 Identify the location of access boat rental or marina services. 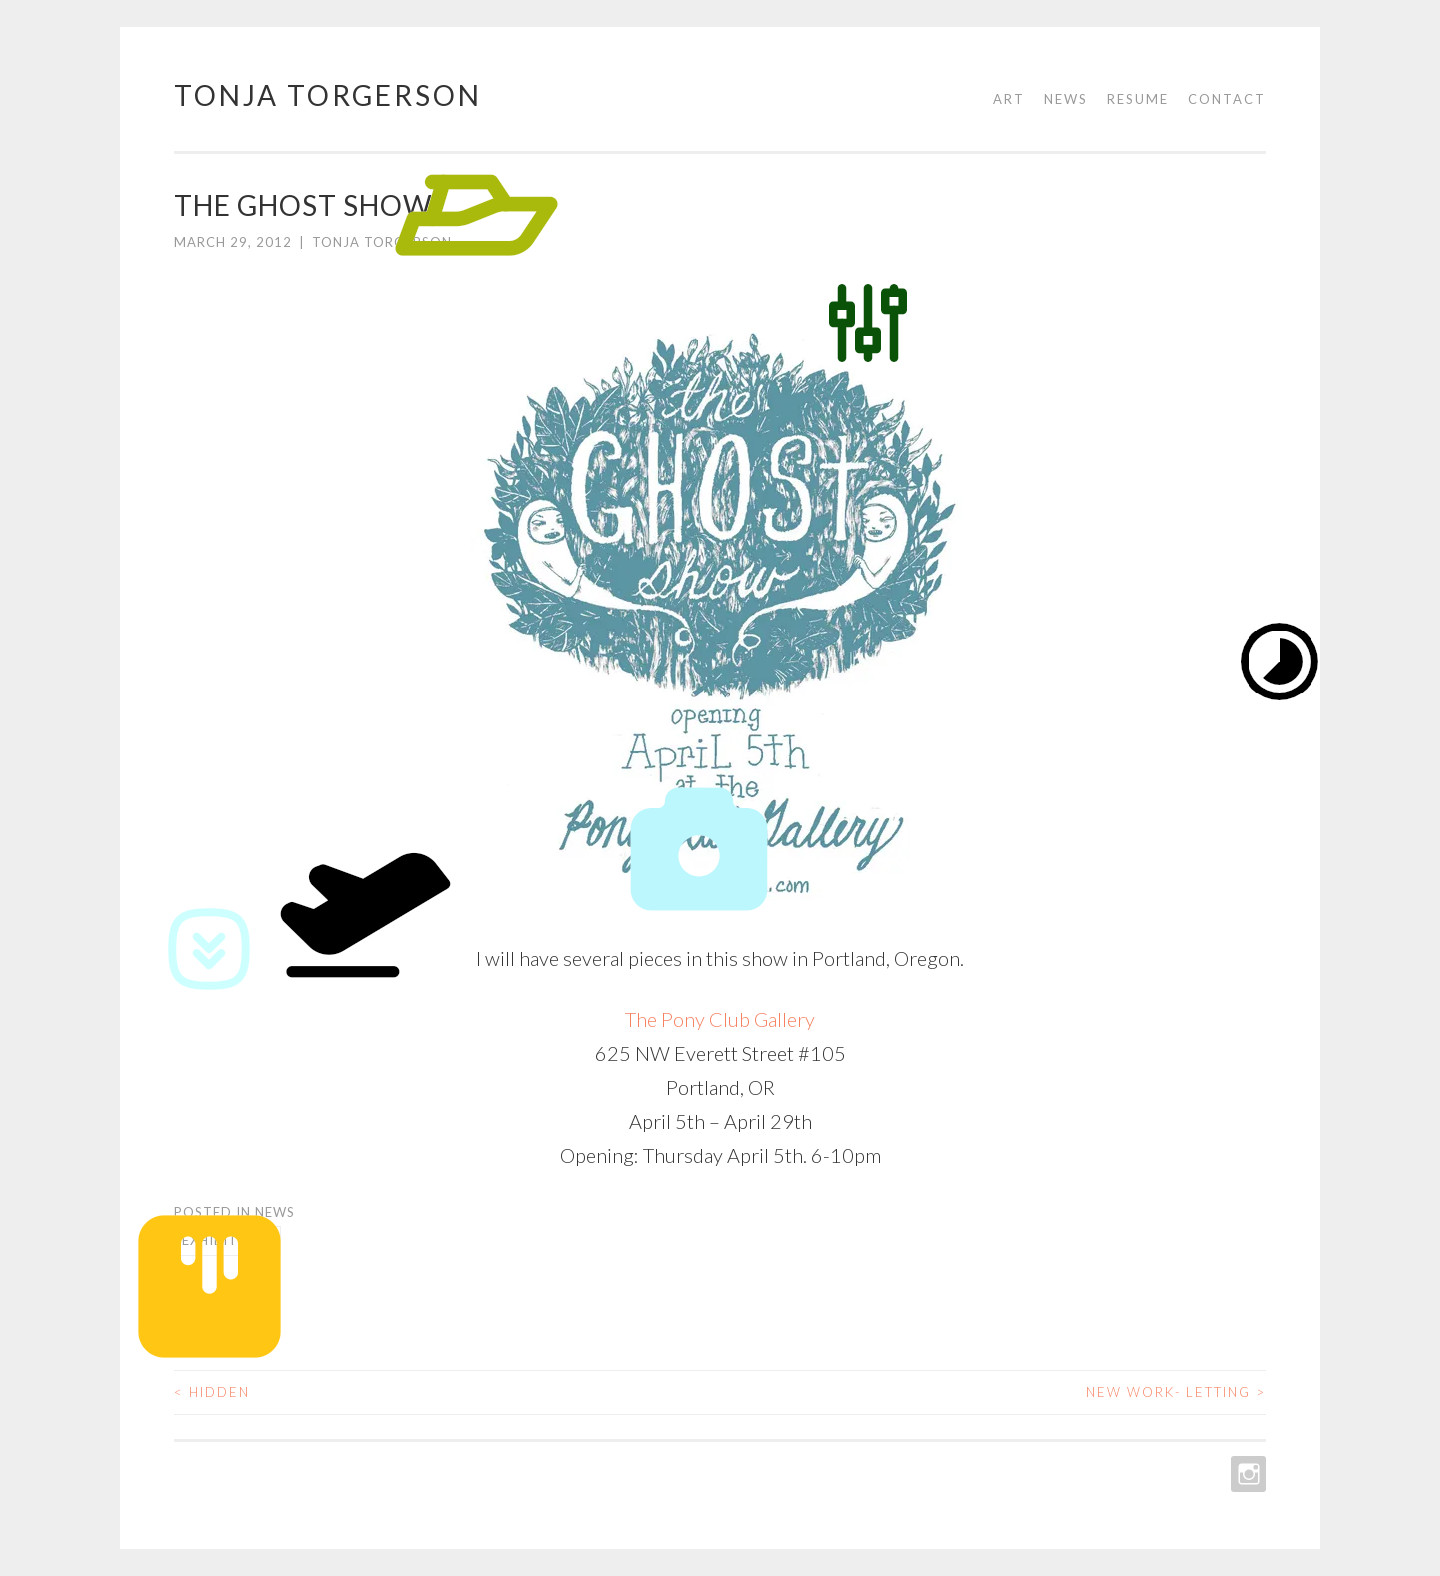
(476, 211).